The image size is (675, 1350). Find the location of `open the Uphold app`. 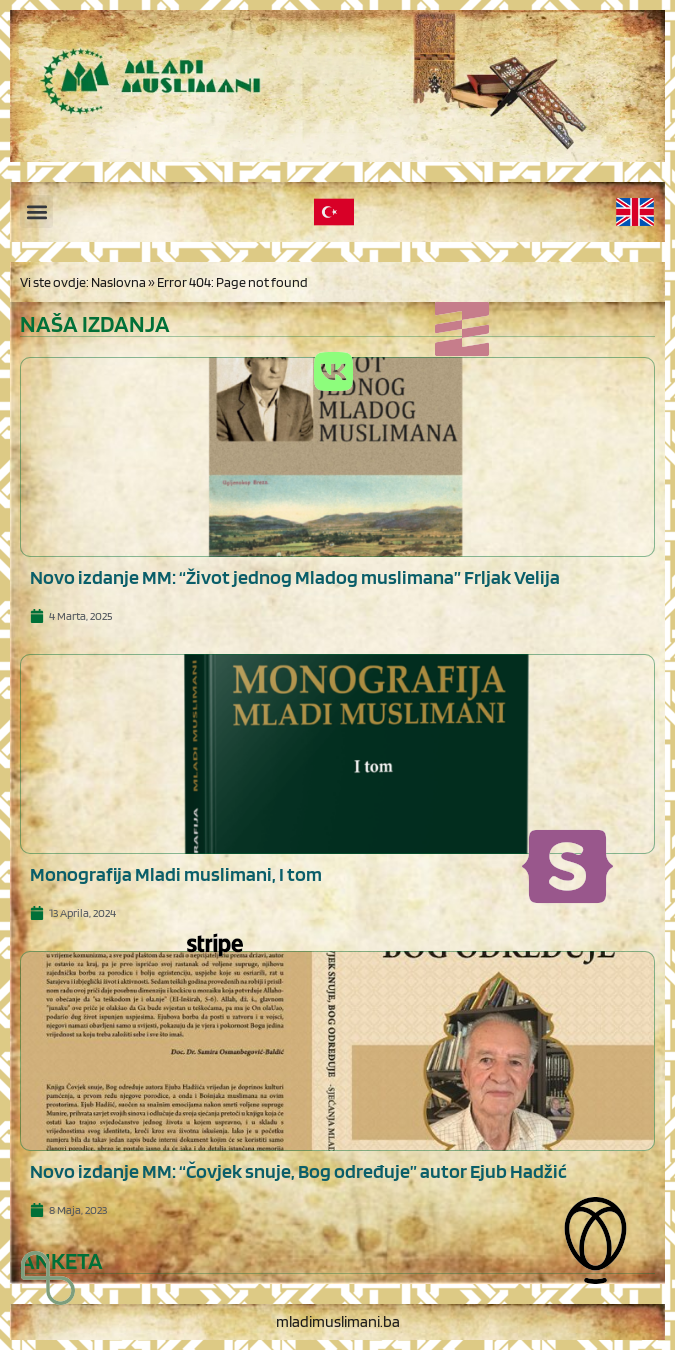

open the Uphold app is located at coordinates (595, 1240).